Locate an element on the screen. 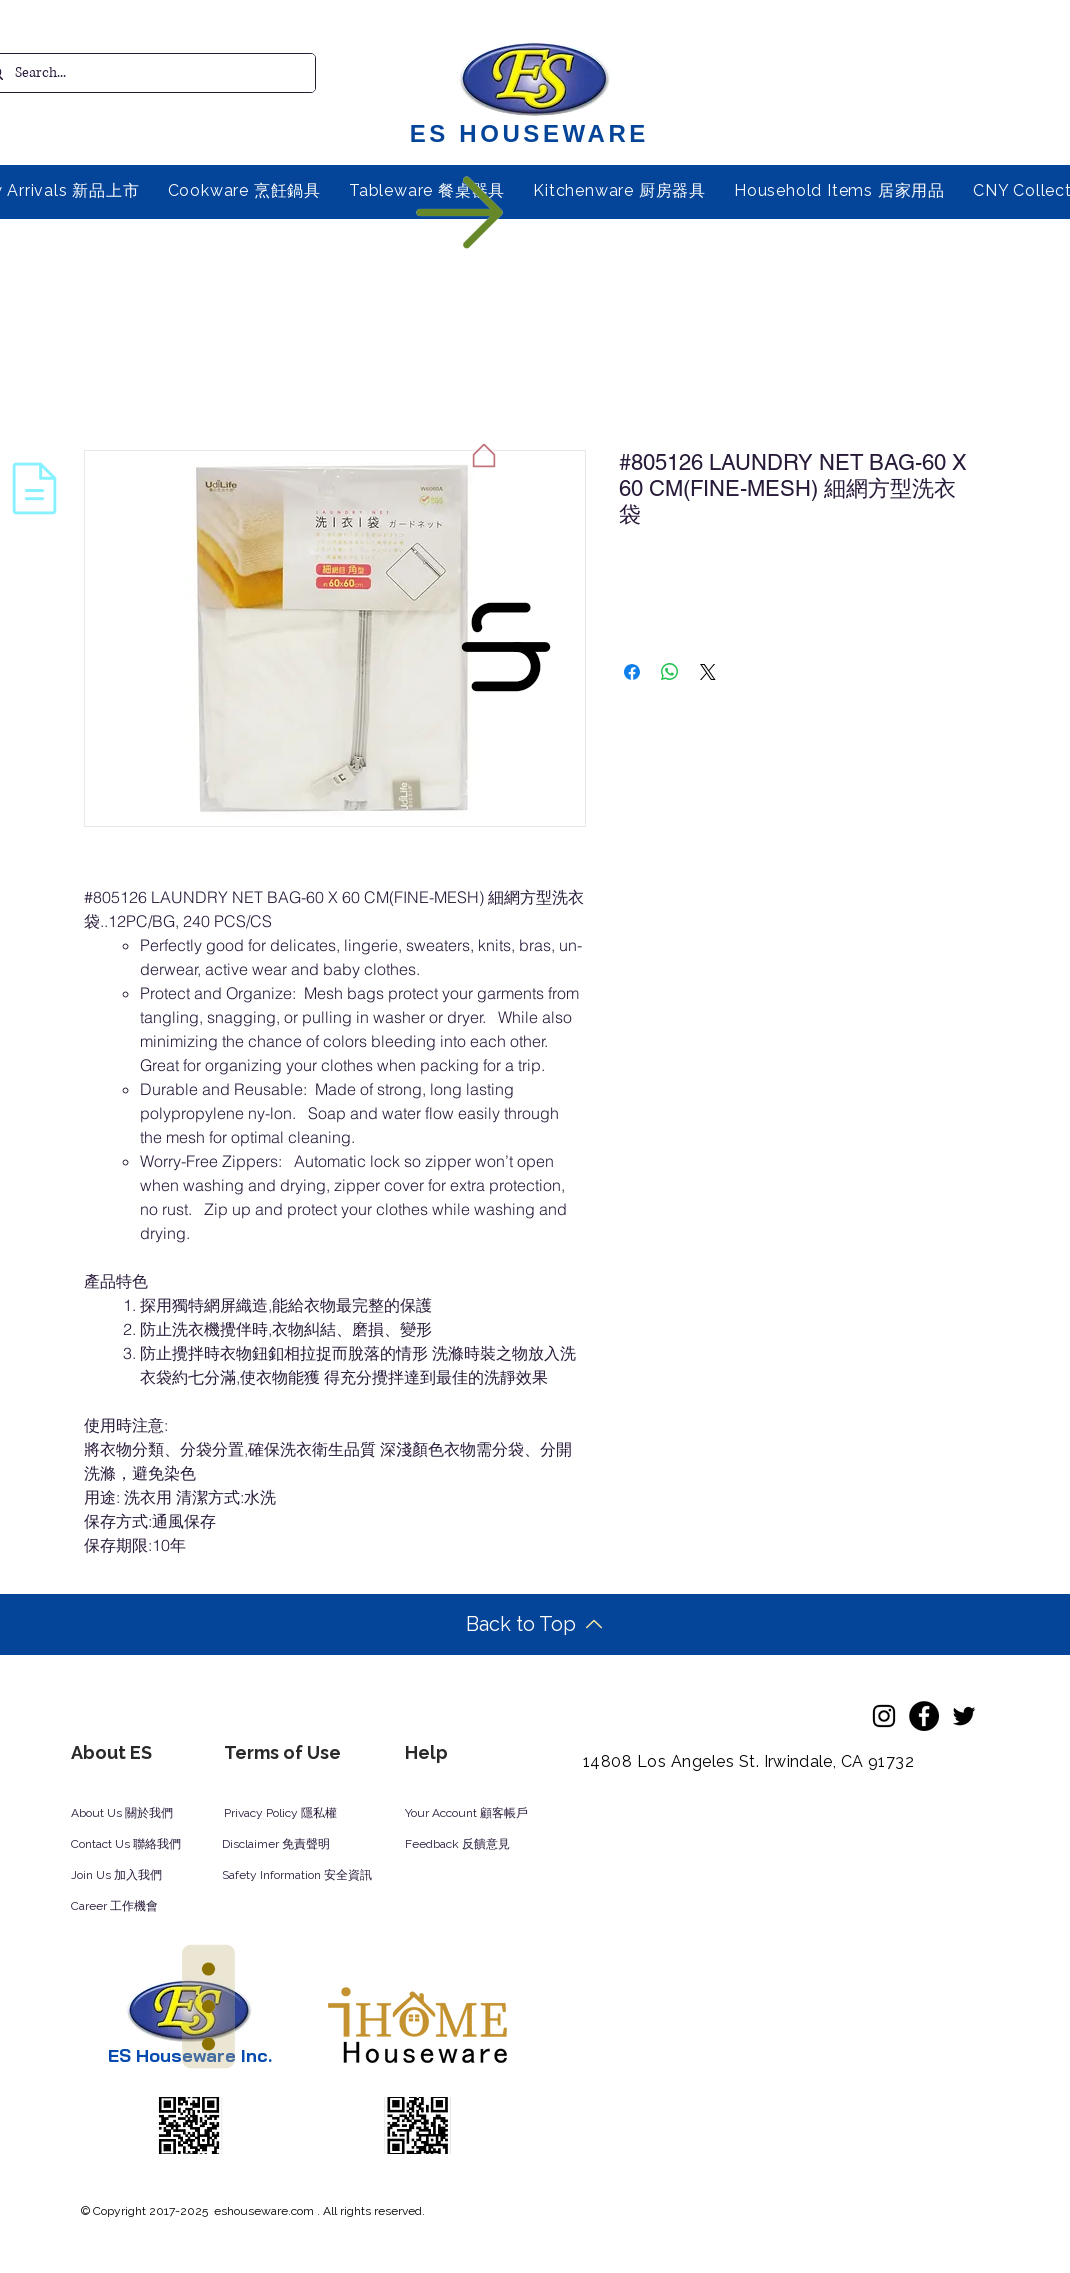 This screenshot has width=1070, height=2273. navigate to the next item or screen is located at coordinates (459, 212).